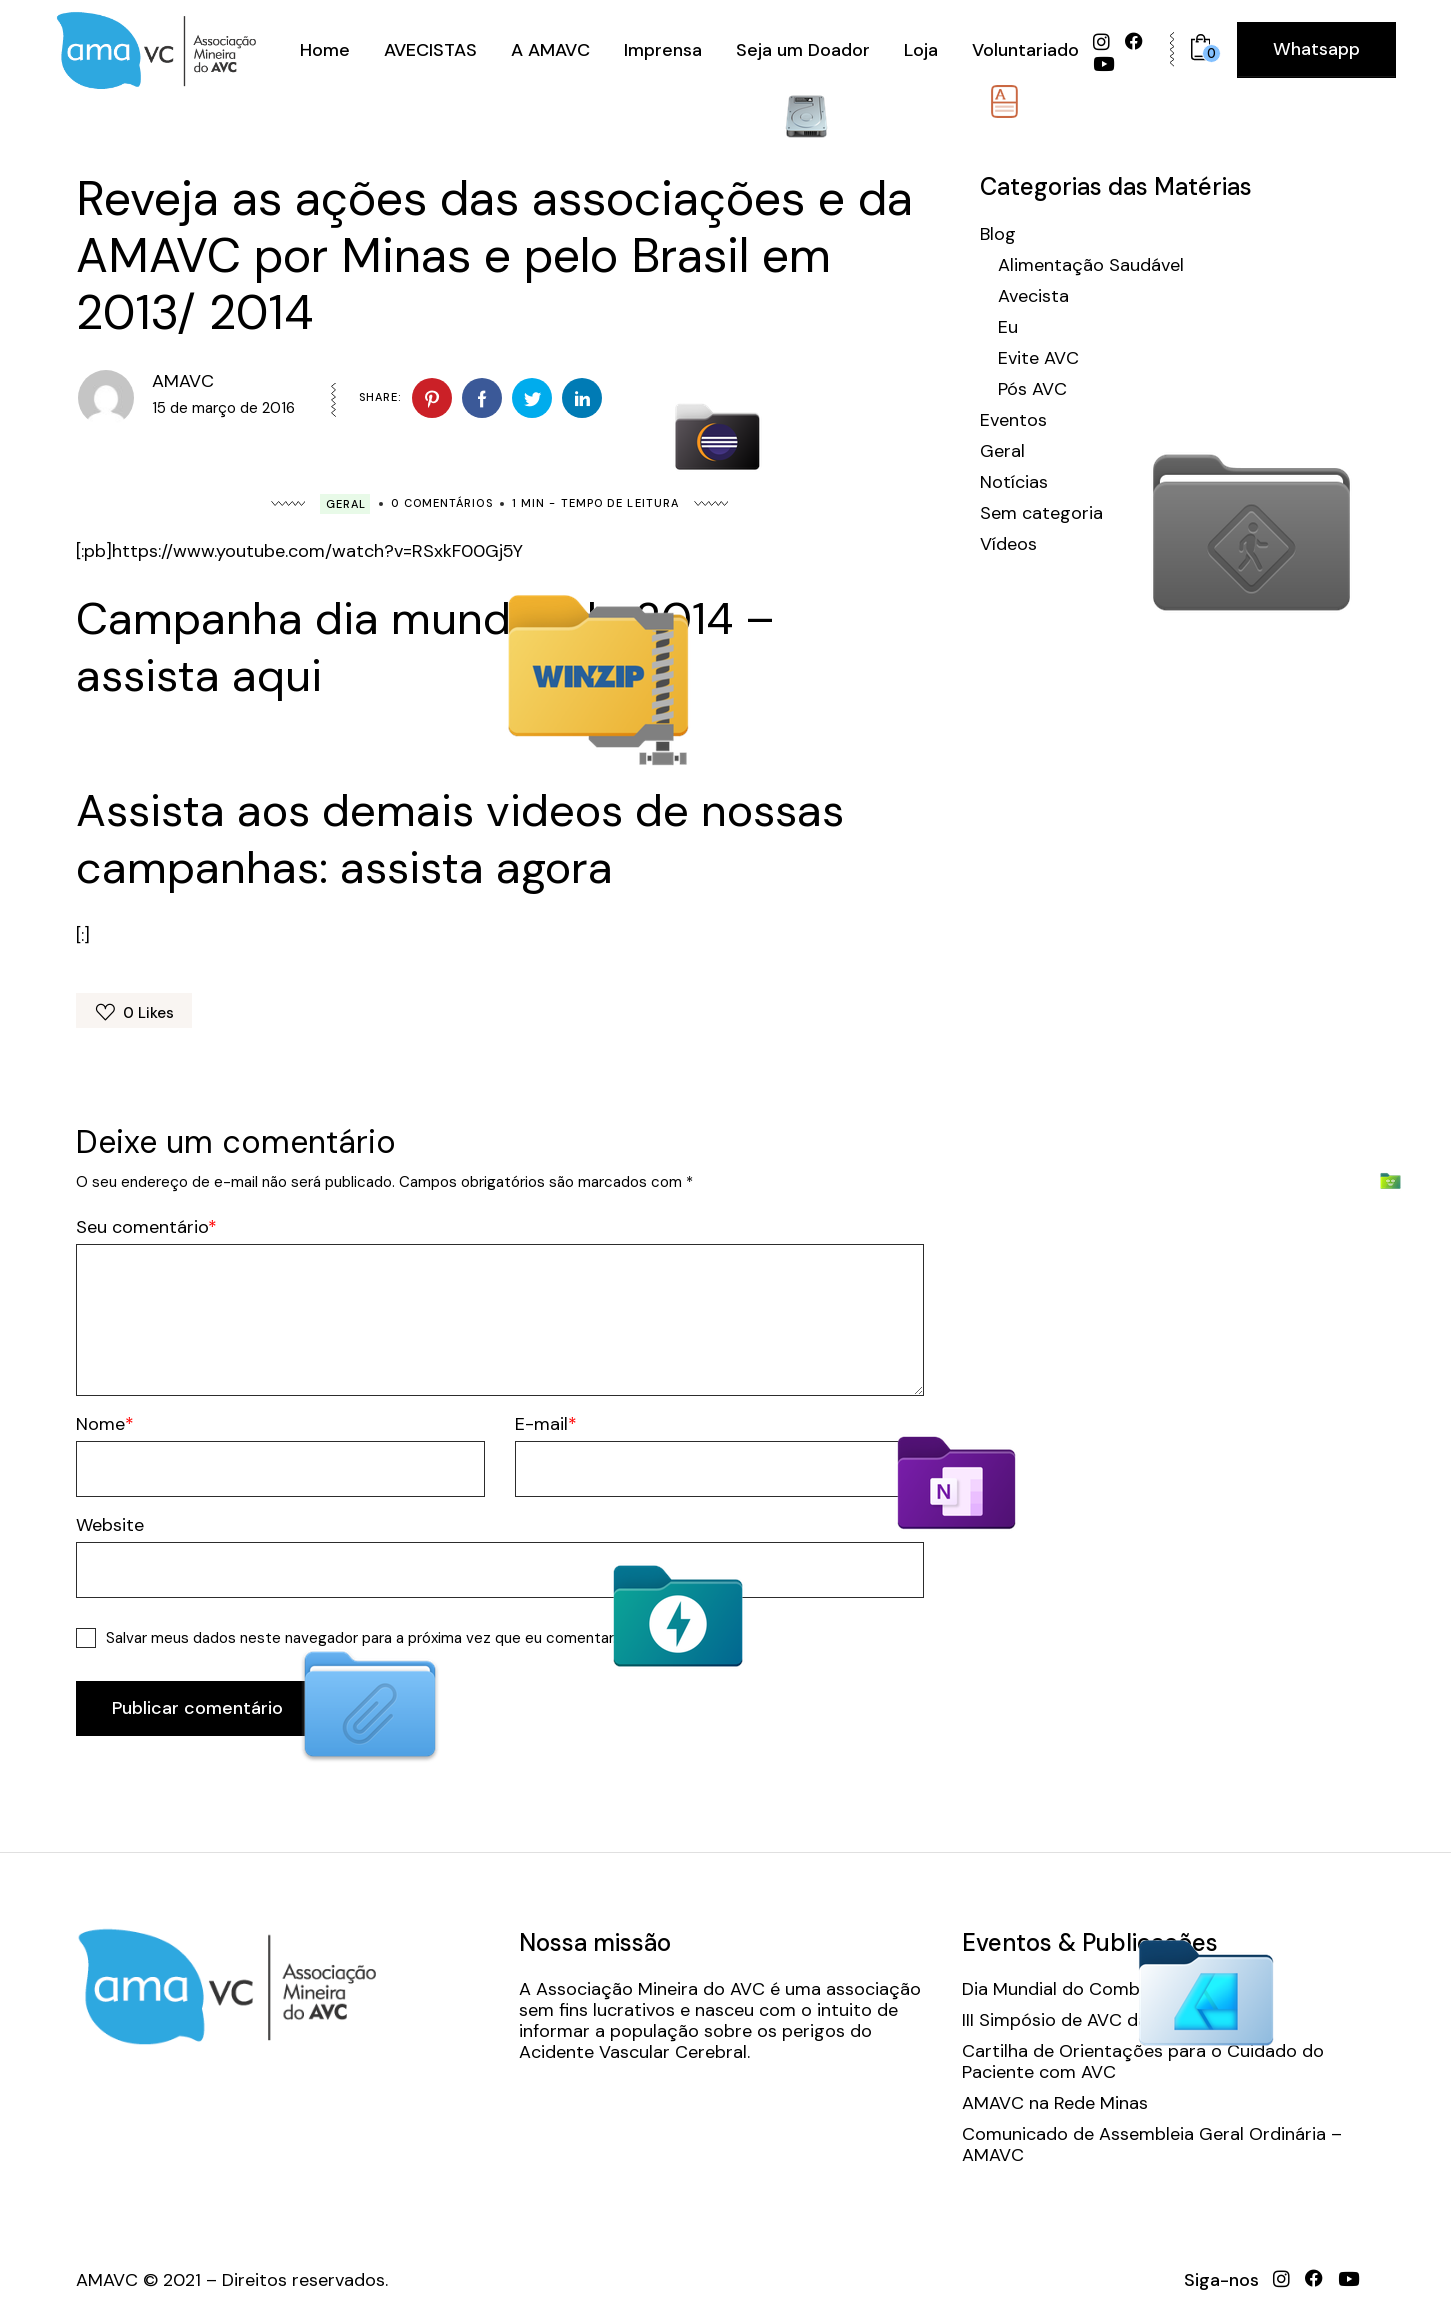 The height and width of the screenshot is (2303, 1451). I want to click on open GameJolt games folder, so click(1390, 1181).